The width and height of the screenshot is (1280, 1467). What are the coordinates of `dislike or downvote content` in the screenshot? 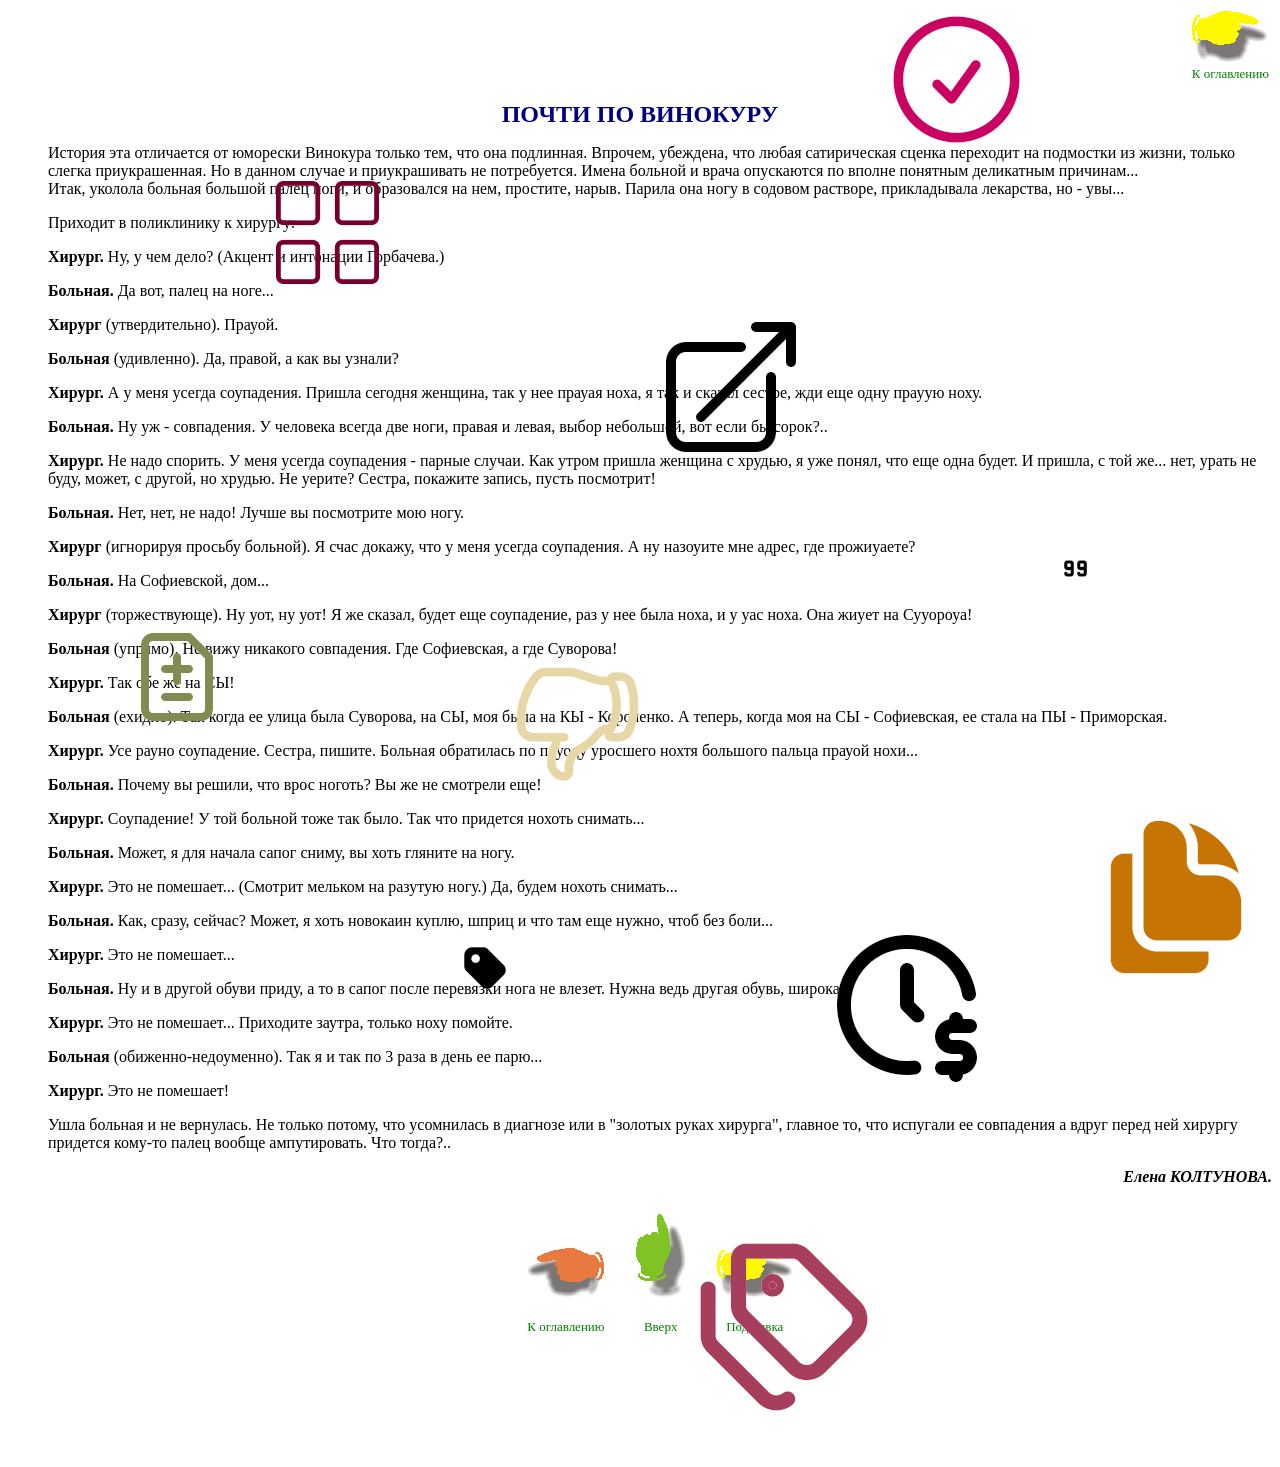 It's located at (577, 718).